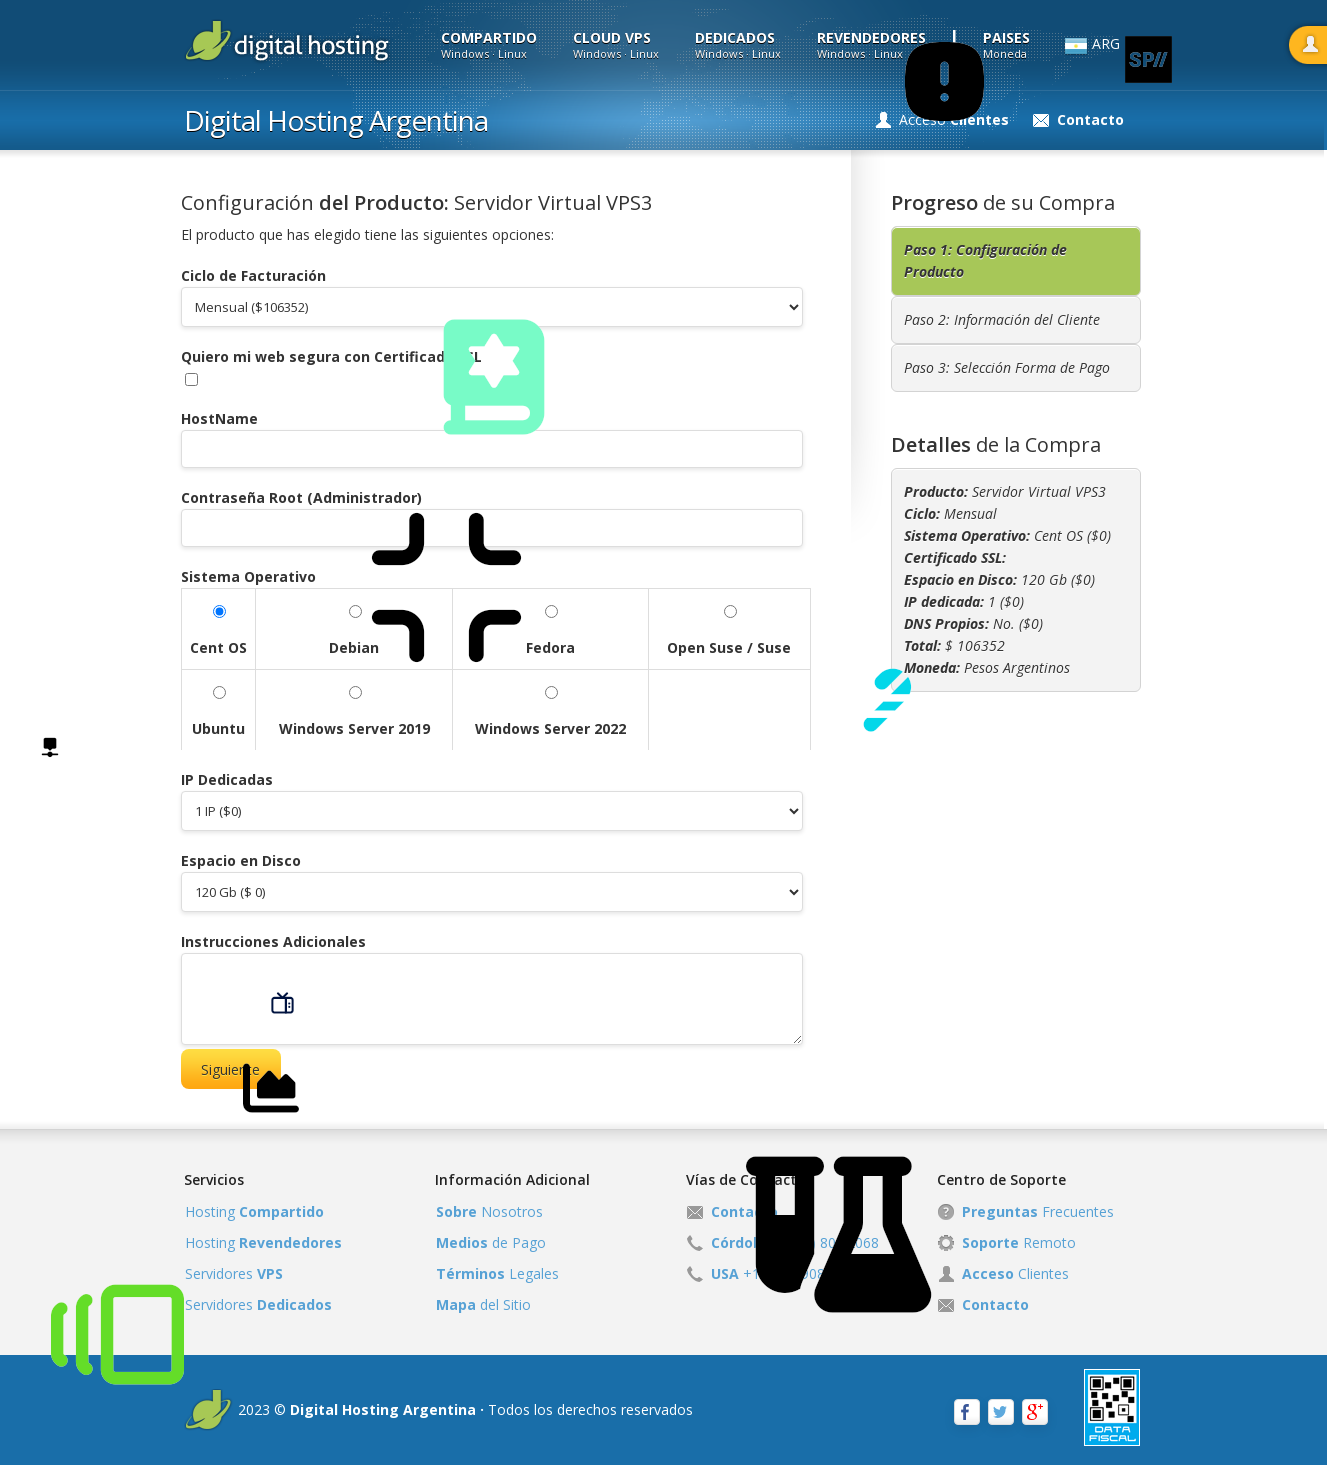  What do you see at coordinates (50, 747) in the screenshot?
I see `view event details on a timeline` at bounding box center [50, 747].